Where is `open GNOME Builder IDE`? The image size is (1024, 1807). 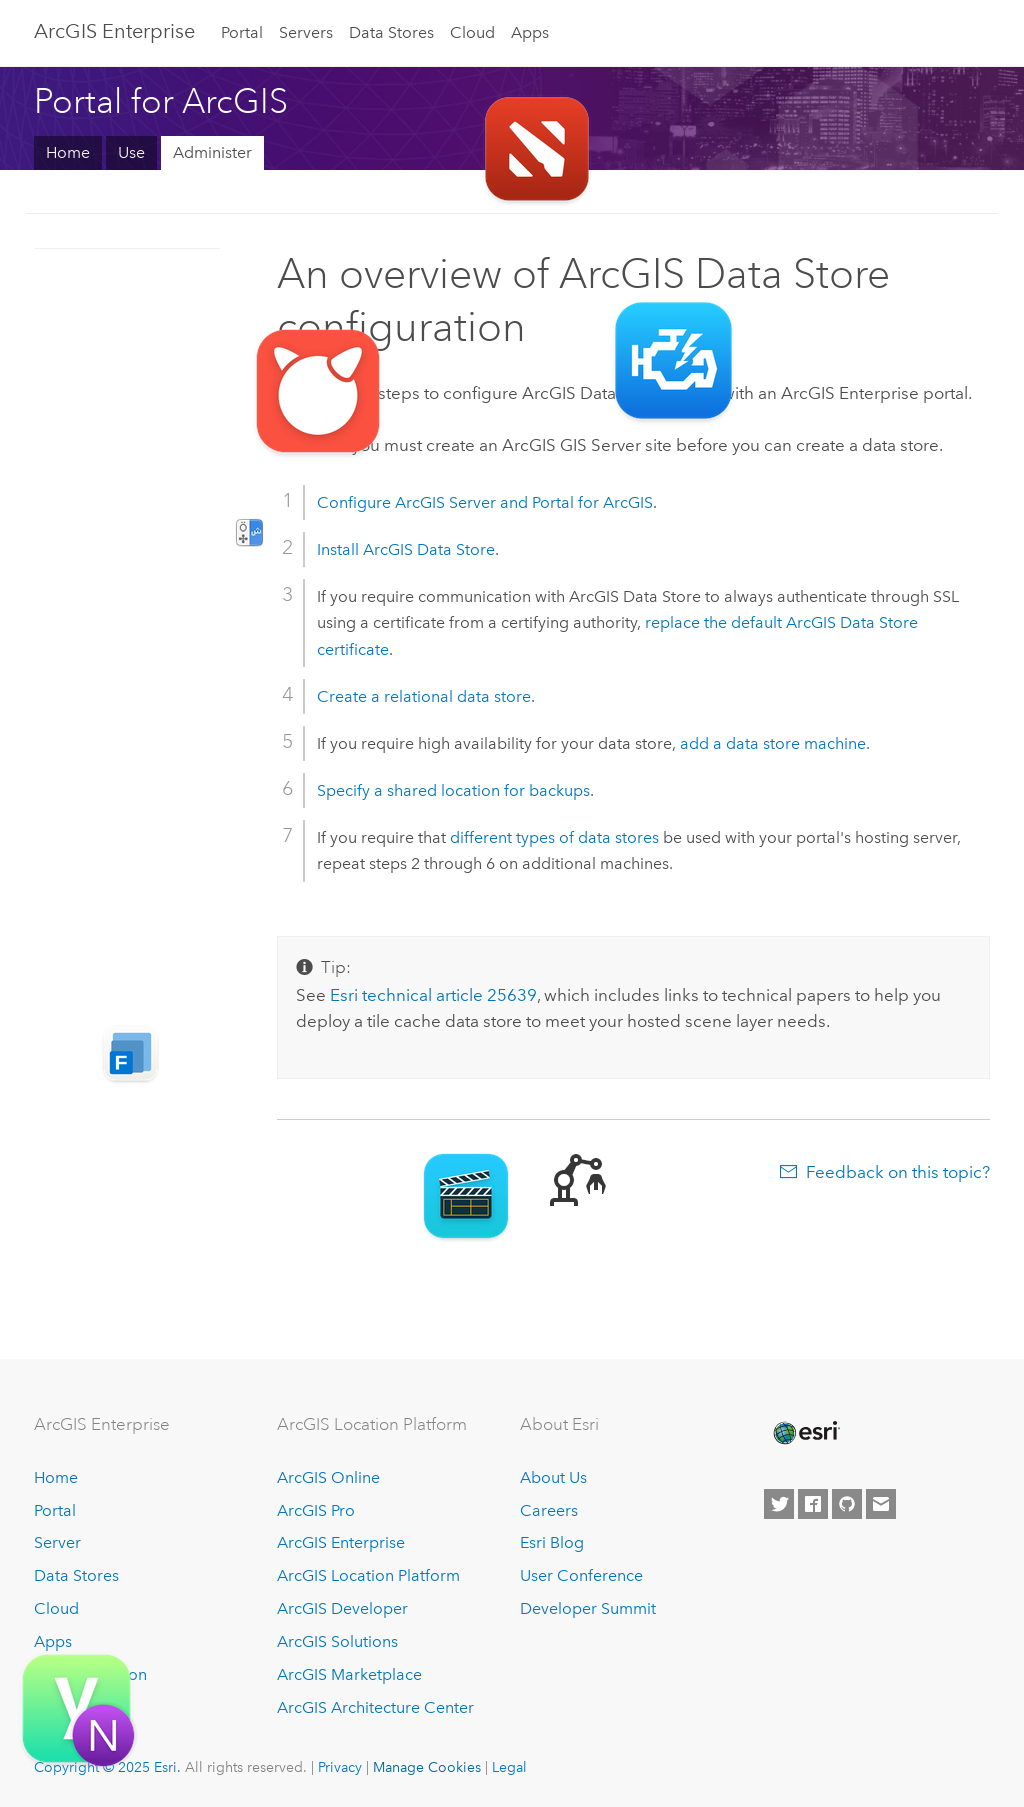 open GNOME Builder IDE is located at coordinates (578, 1178).